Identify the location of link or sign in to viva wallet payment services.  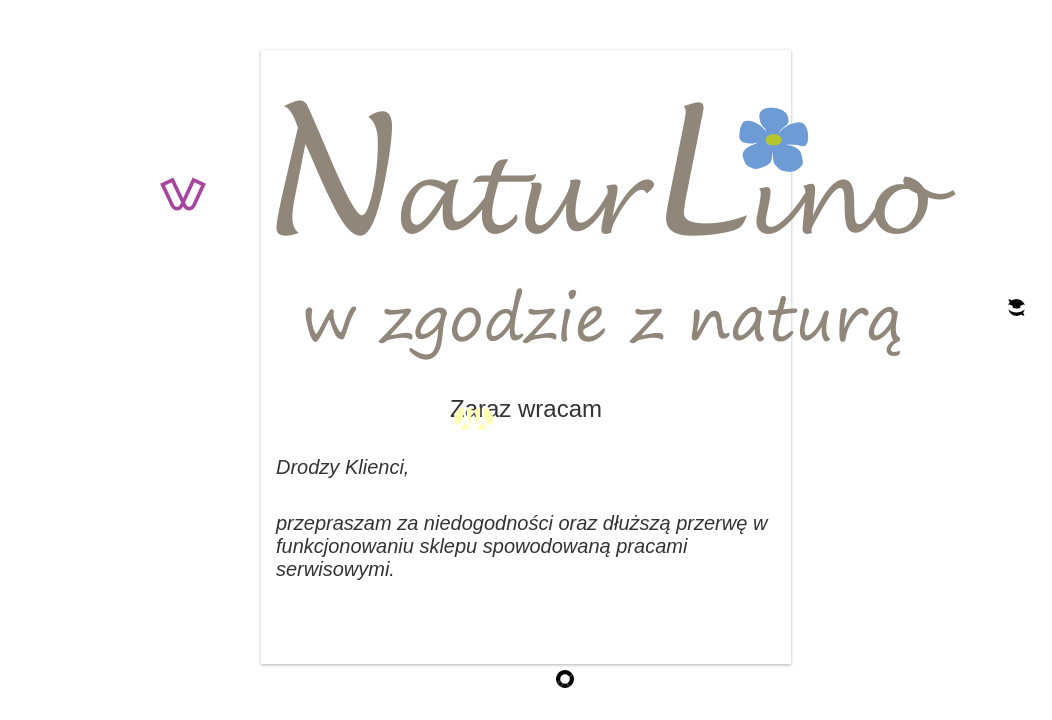
(183, 194).